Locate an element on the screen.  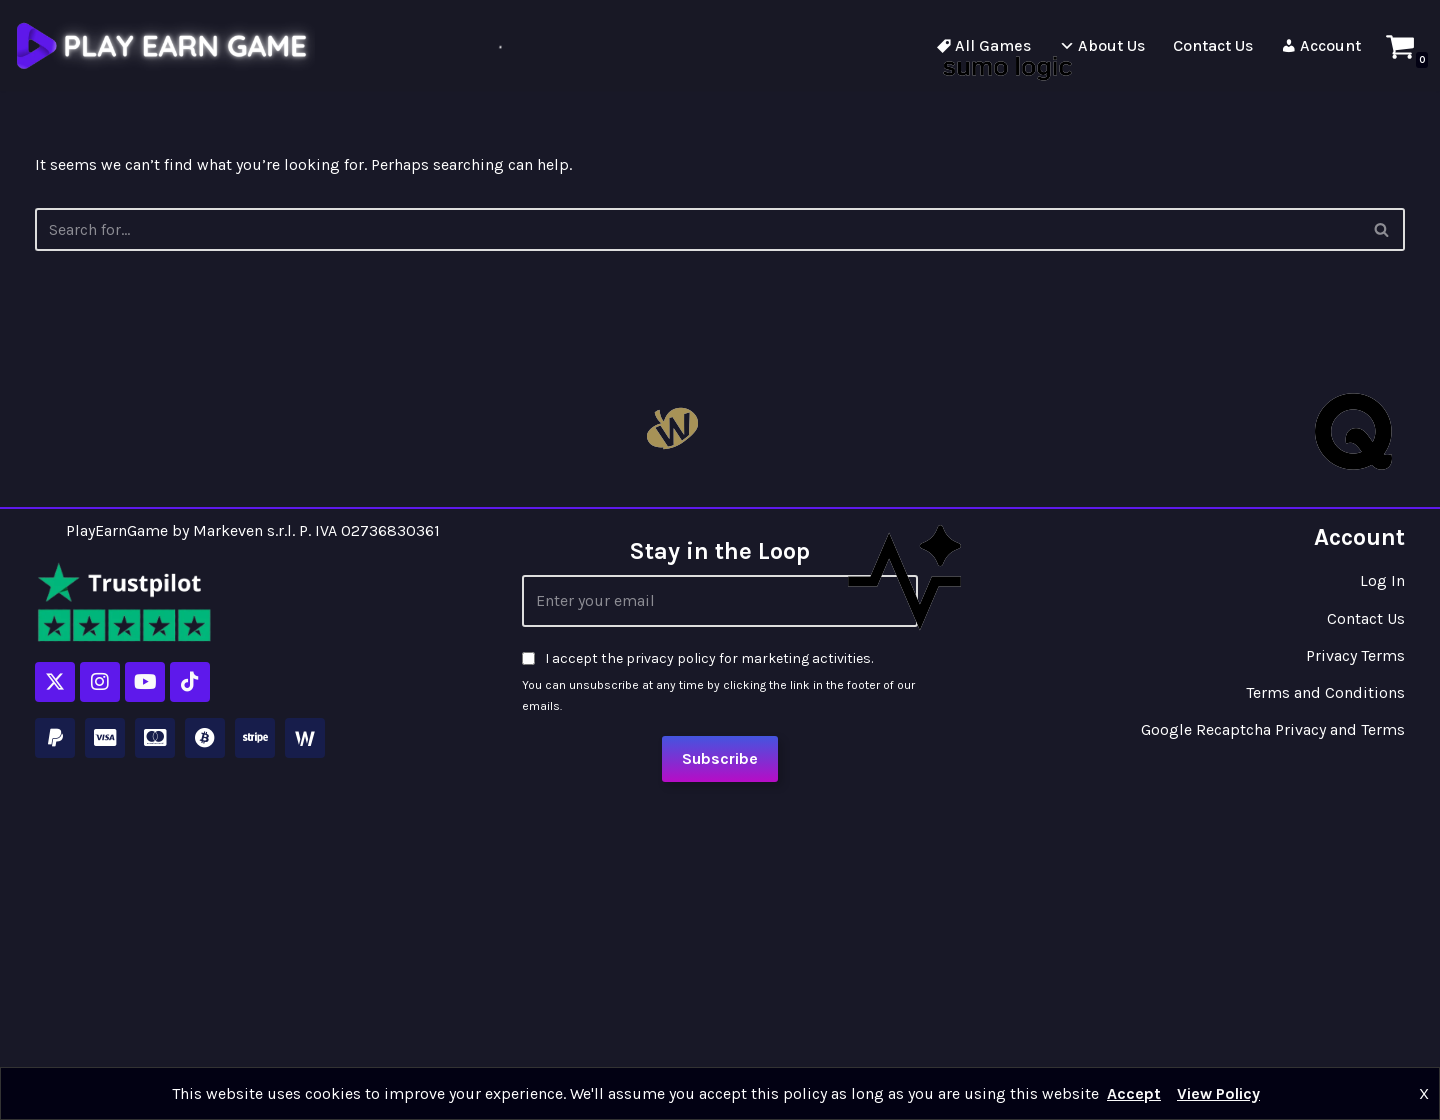
open qase test management platform is located at coordinates (1353, 431).